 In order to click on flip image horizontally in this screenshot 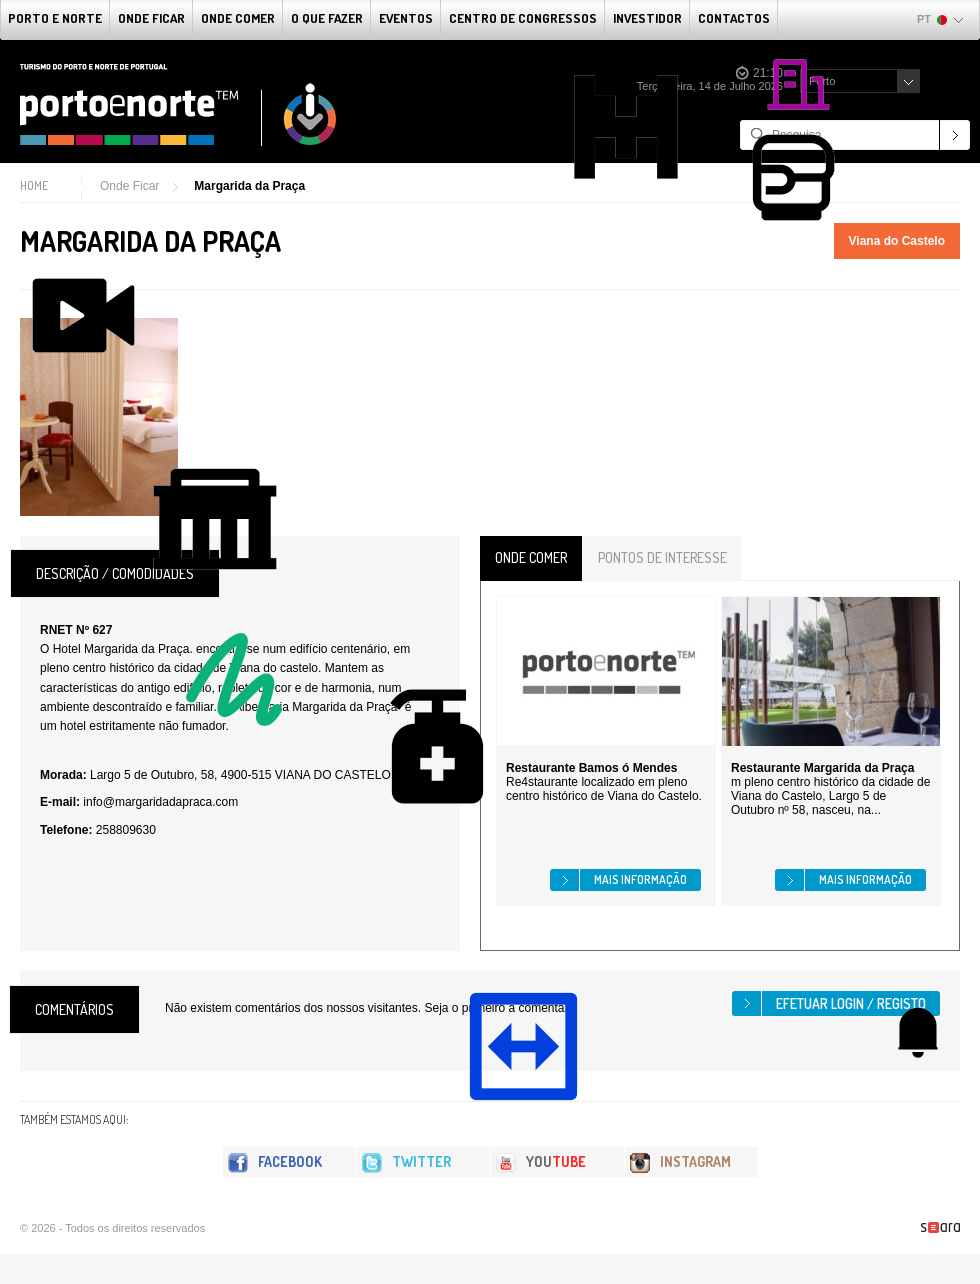, I will do `click(523, 1046)`.